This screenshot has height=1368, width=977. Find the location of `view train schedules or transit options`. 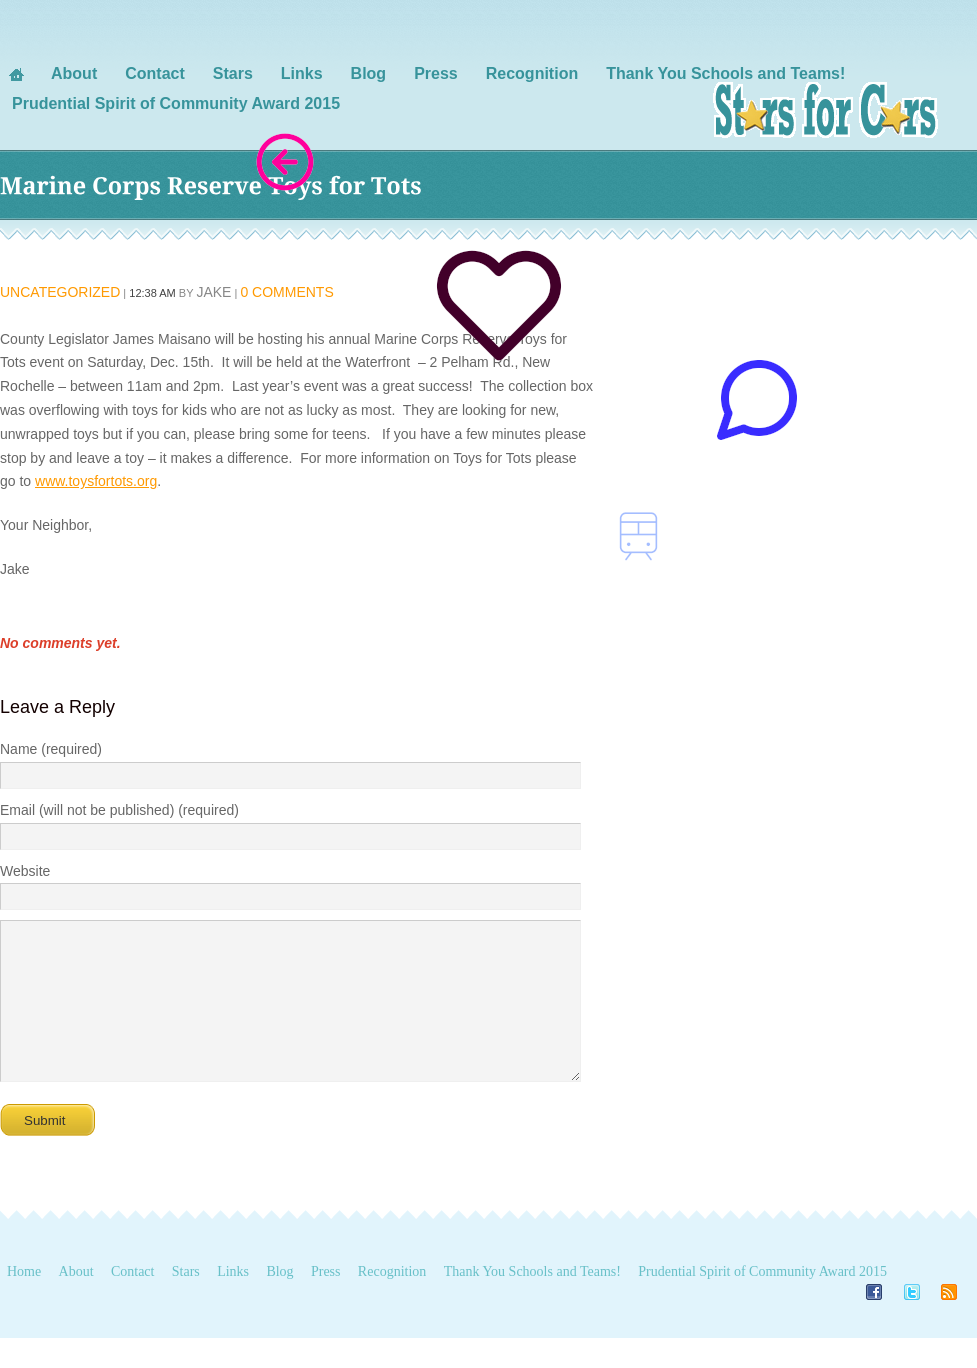

view train schedules or transit options is located at coordinates (638, 534).